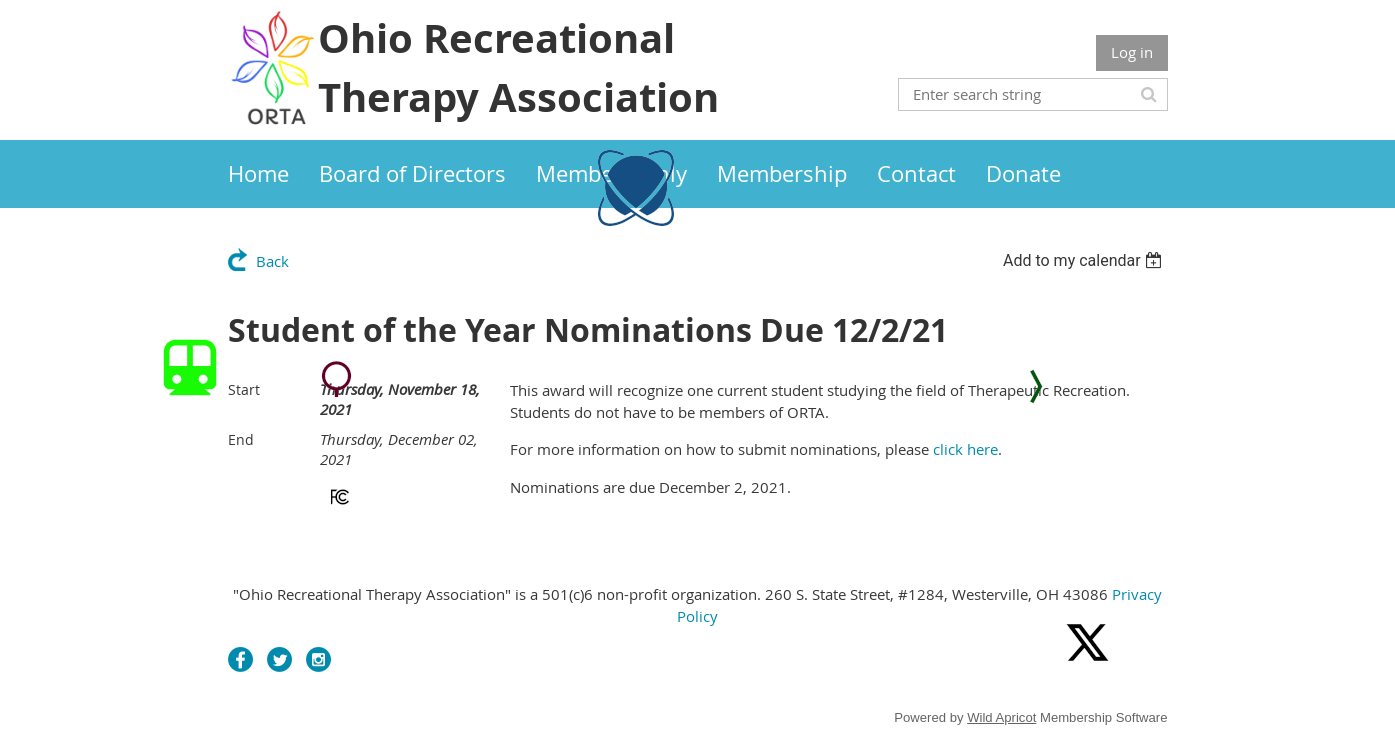 Image resolution: width=1395 pixels, height=741 pixels. What do you see at coordinates (636, 188) in the screenshot?
I see `ReactOS project logo` at bounding box center [636, 188].